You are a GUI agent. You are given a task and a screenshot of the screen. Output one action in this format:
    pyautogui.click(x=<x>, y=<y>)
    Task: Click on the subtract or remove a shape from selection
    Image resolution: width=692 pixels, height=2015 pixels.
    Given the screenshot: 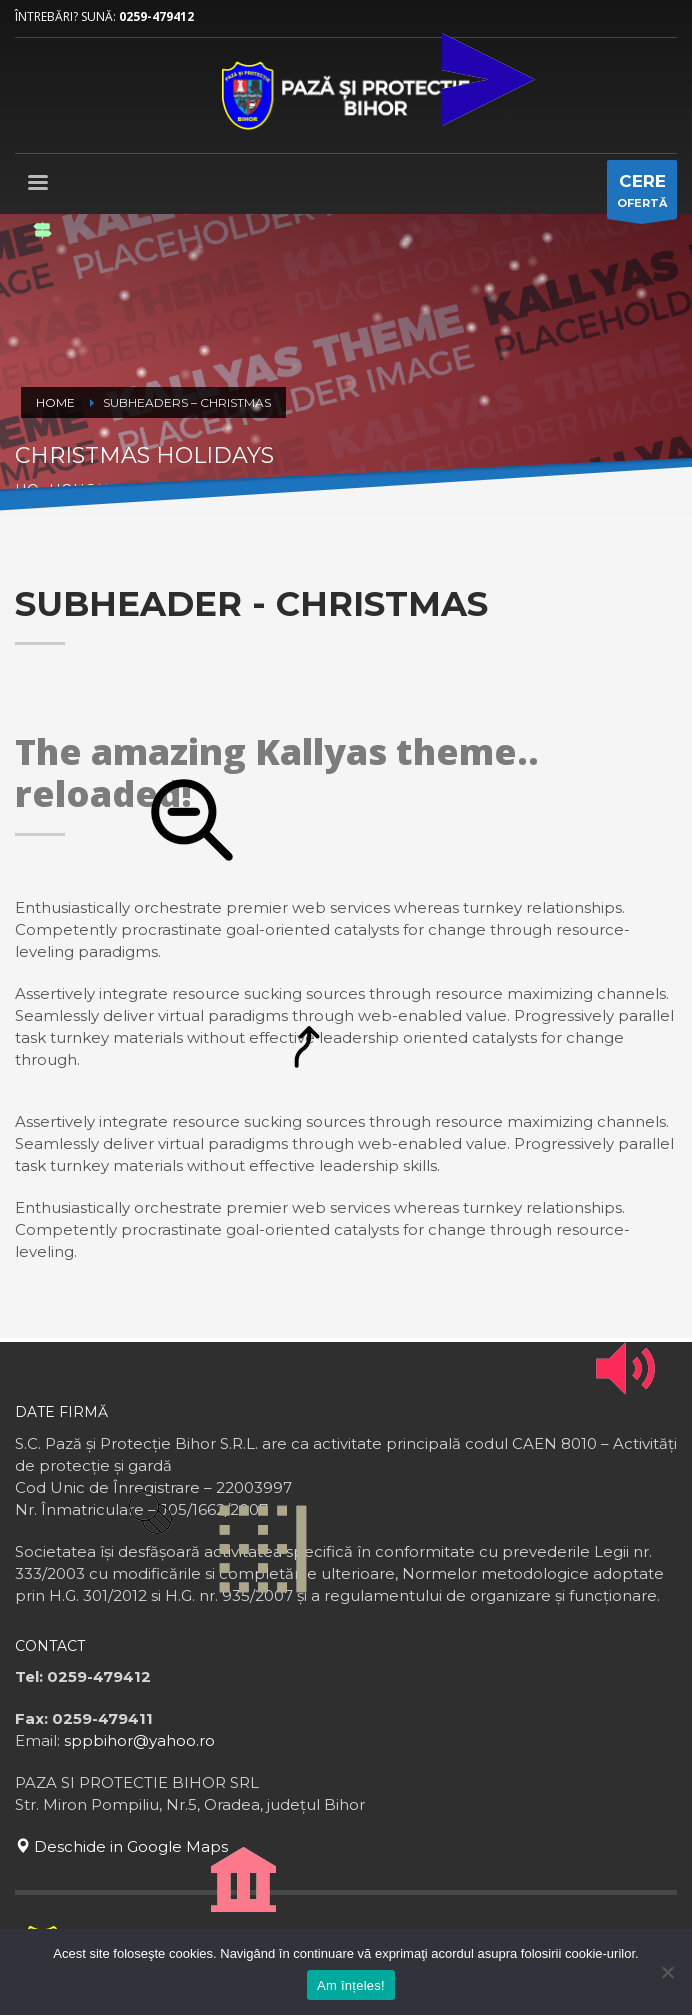 What is the action you would take?
    pyautogui.click(x=150, y=1512)
    